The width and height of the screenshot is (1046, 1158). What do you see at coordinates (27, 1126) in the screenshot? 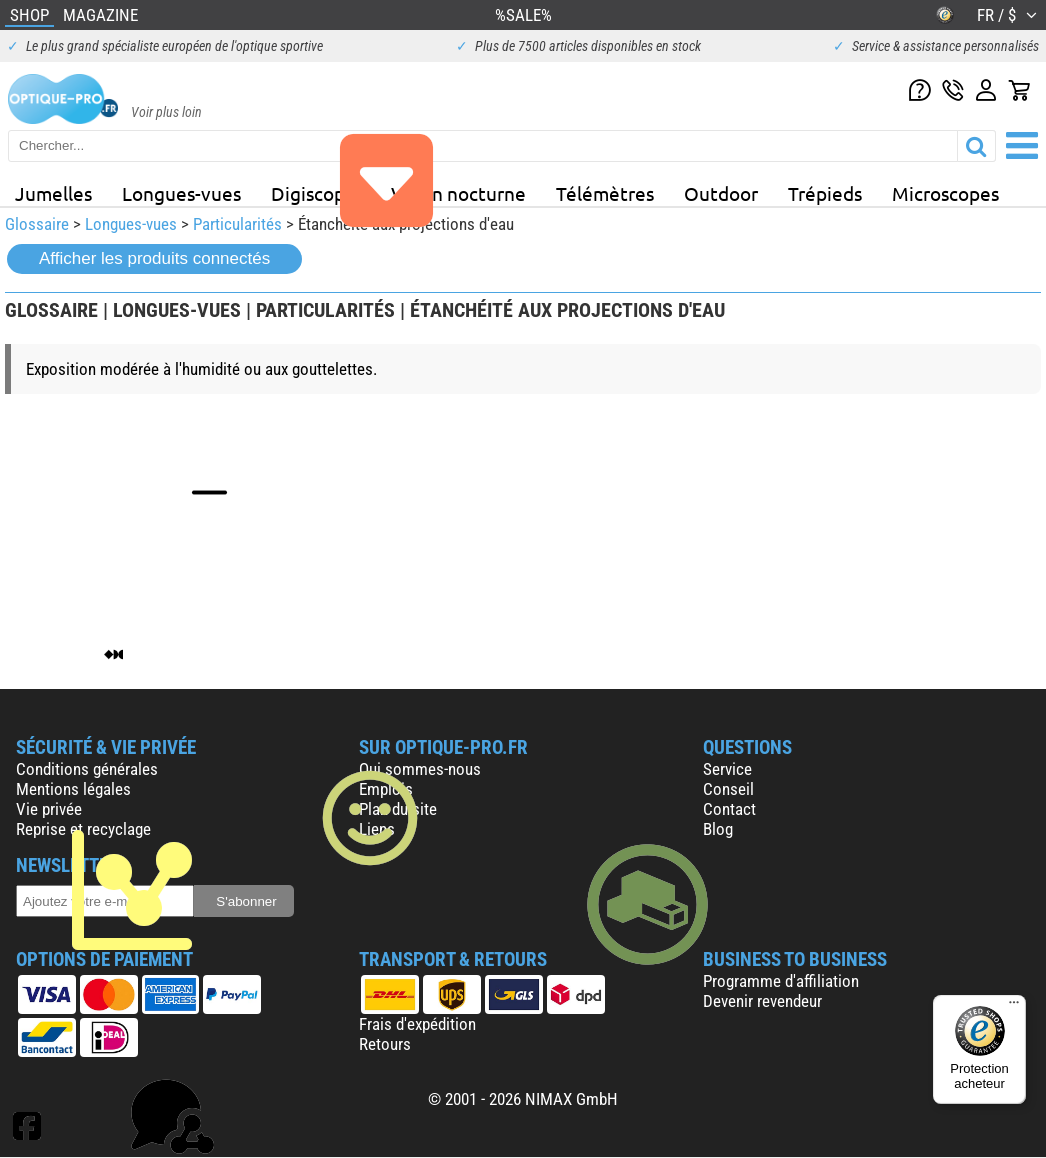
I see `link to facebook profile or page` at bounding box center [27, 1126].